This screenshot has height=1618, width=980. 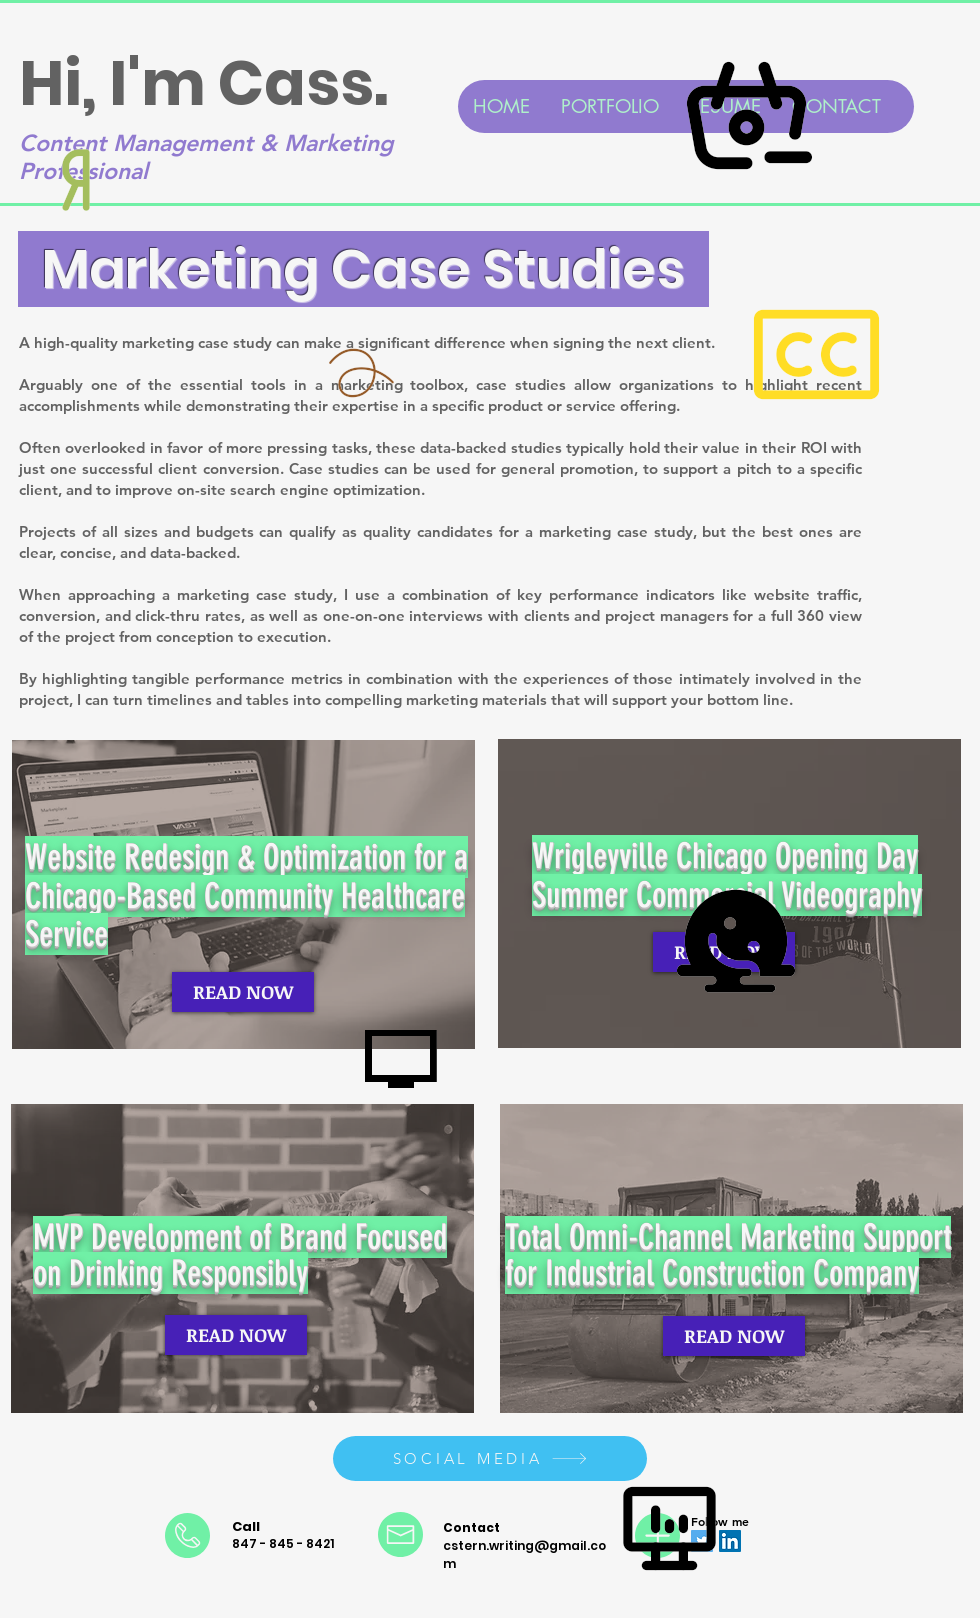 What do you see at coordinates (746, 115) in the screenshot?
I see `remove item from basket` at bounding box center [746, 115].